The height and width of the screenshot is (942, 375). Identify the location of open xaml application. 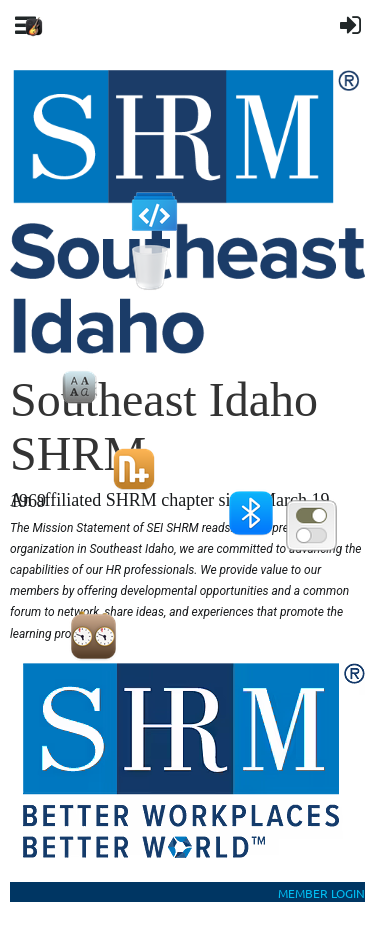
(154, 212).